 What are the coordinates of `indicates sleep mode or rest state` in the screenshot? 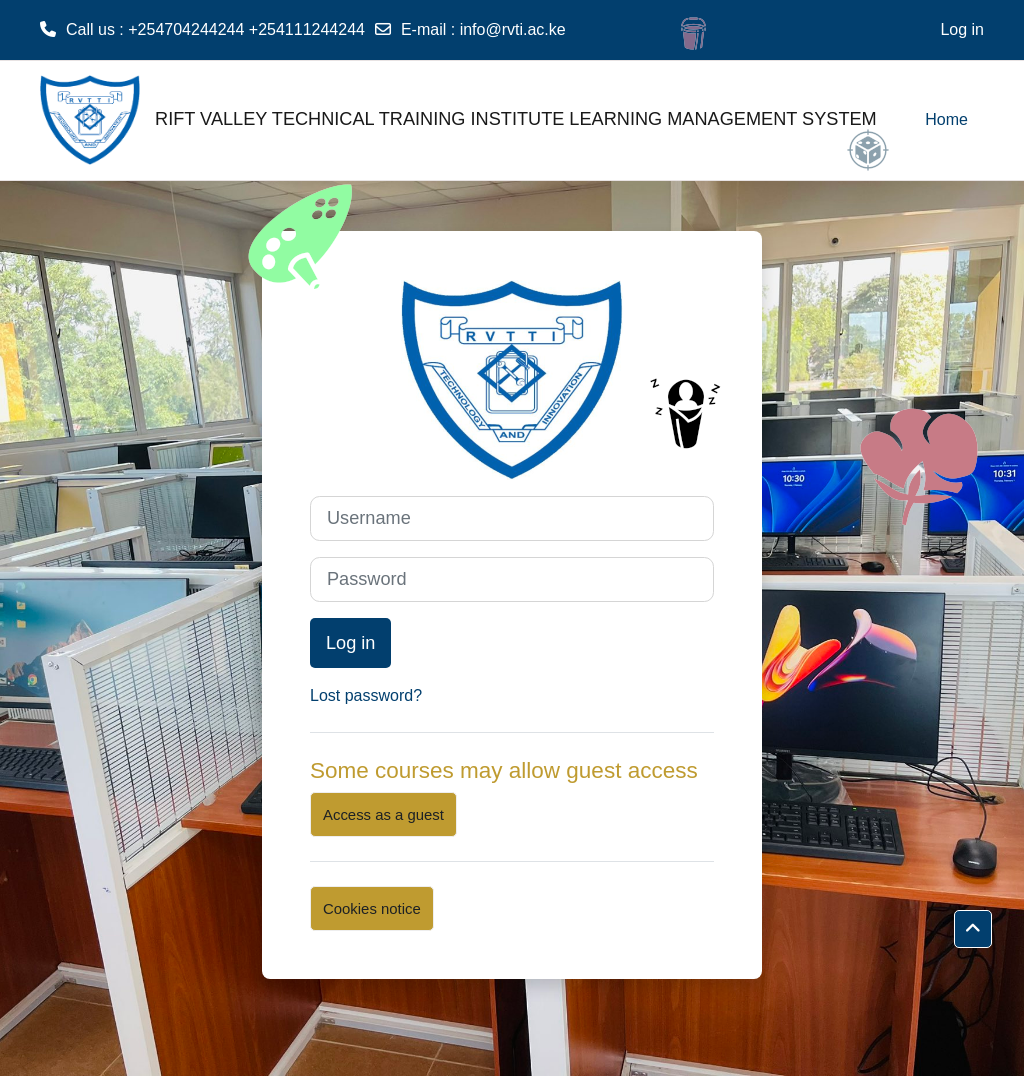 It's located at (686, 414).